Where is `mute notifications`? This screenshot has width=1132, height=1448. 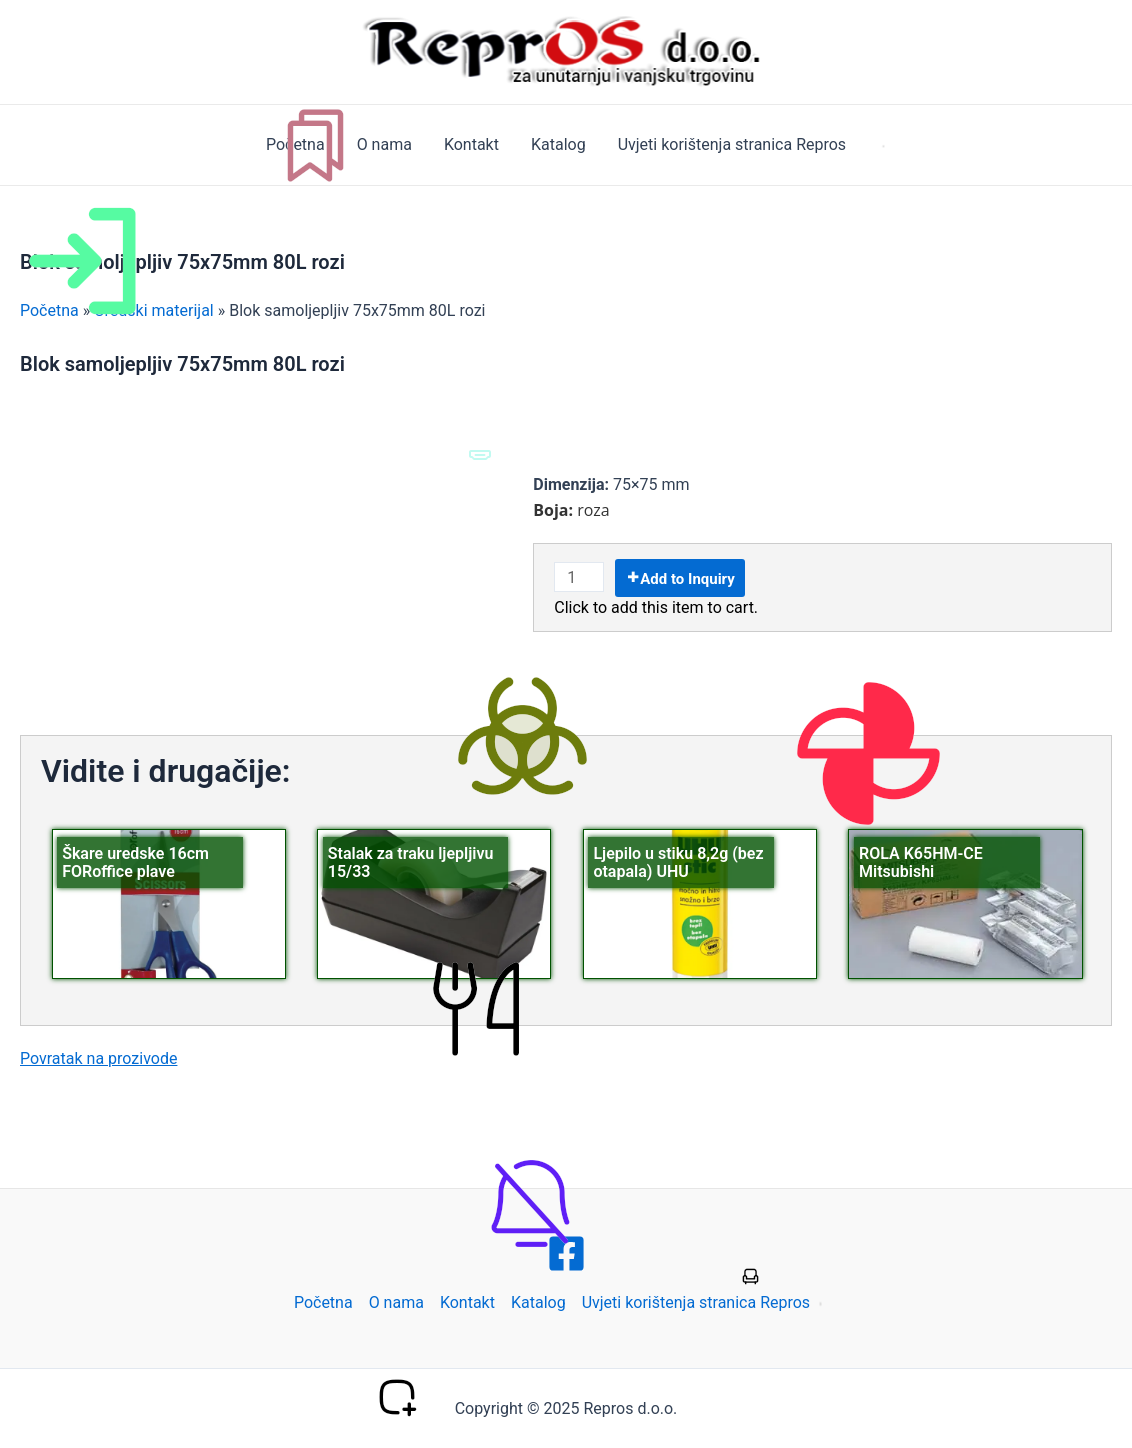 mute notifications is located at coordinates (531, 1203).